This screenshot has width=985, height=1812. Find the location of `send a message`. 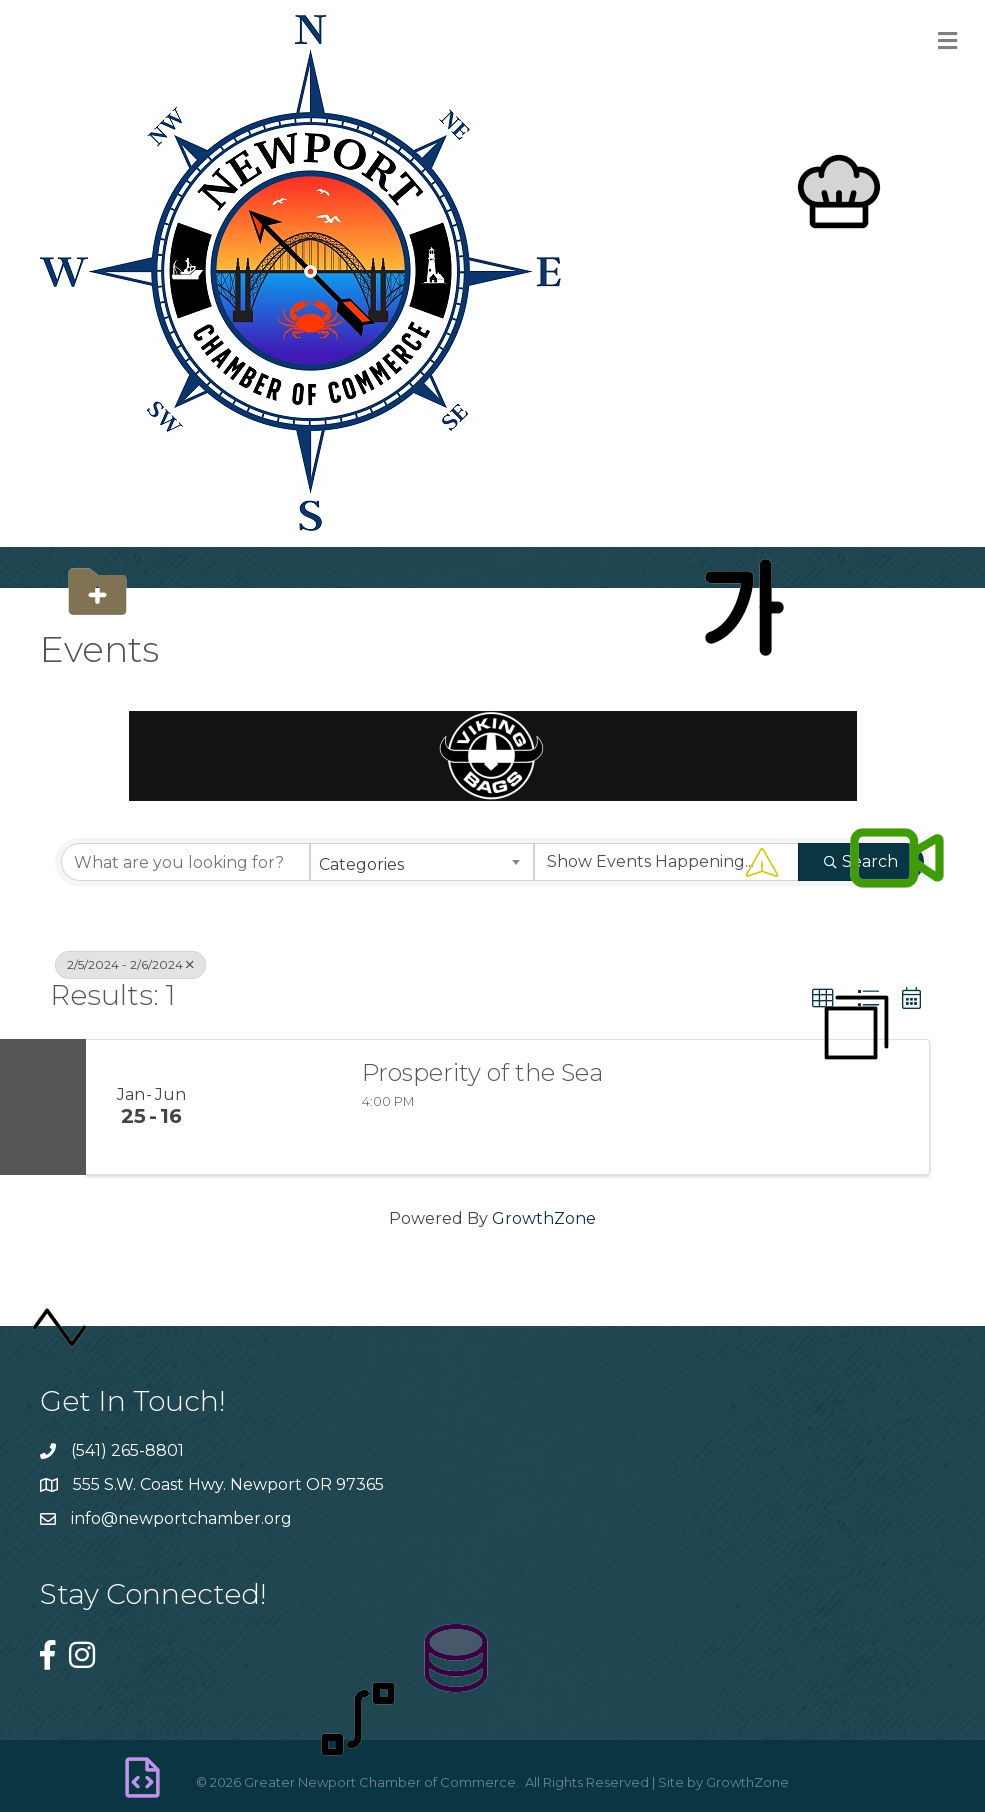

send a message is located at coordinates (762, 863).